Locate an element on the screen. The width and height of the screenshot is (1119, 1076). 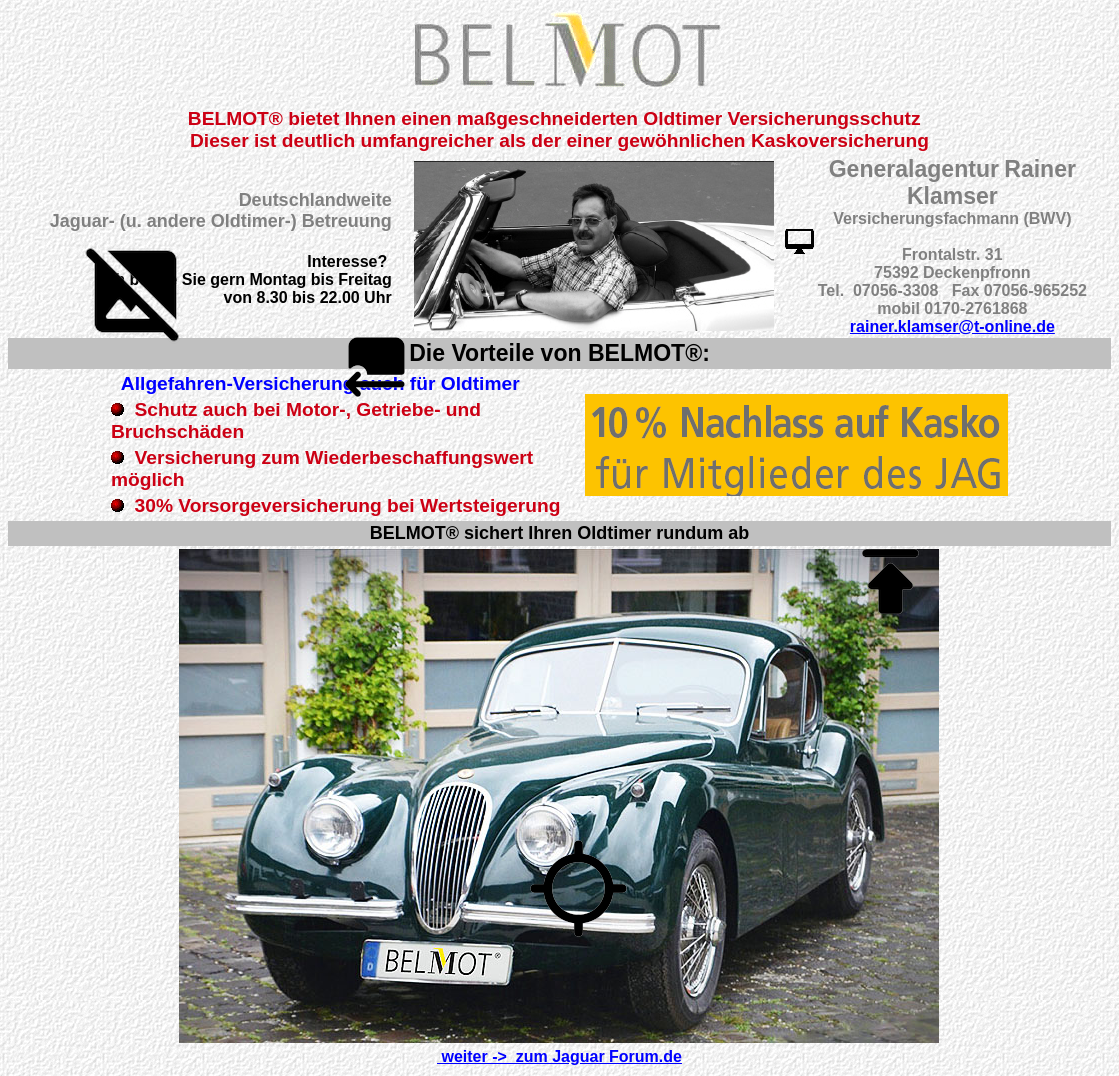
auto-fit content to the left edge is located at coordinates (376, 365).